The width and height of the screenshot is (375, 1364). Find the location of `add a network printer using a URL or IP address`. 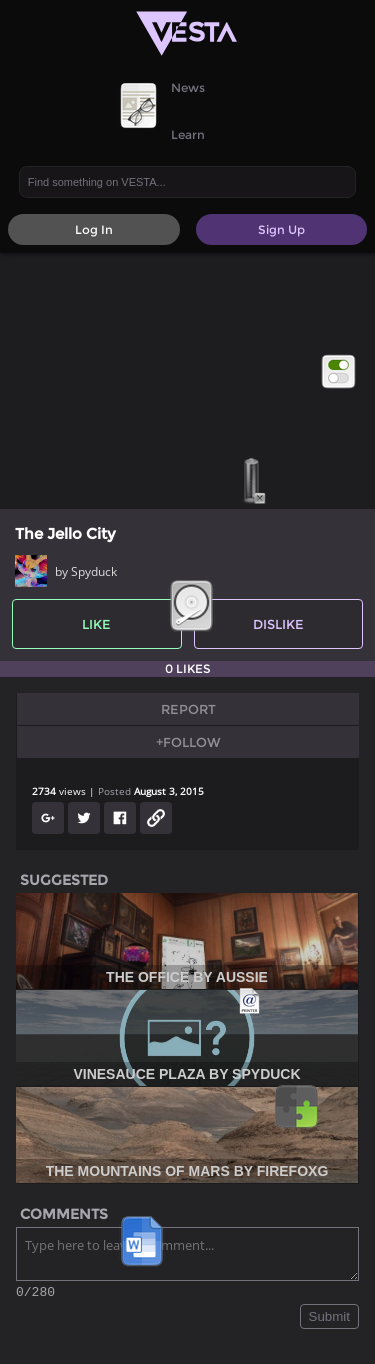

add a network printer using a URL or IP address is located at coordinates (249, 1001).